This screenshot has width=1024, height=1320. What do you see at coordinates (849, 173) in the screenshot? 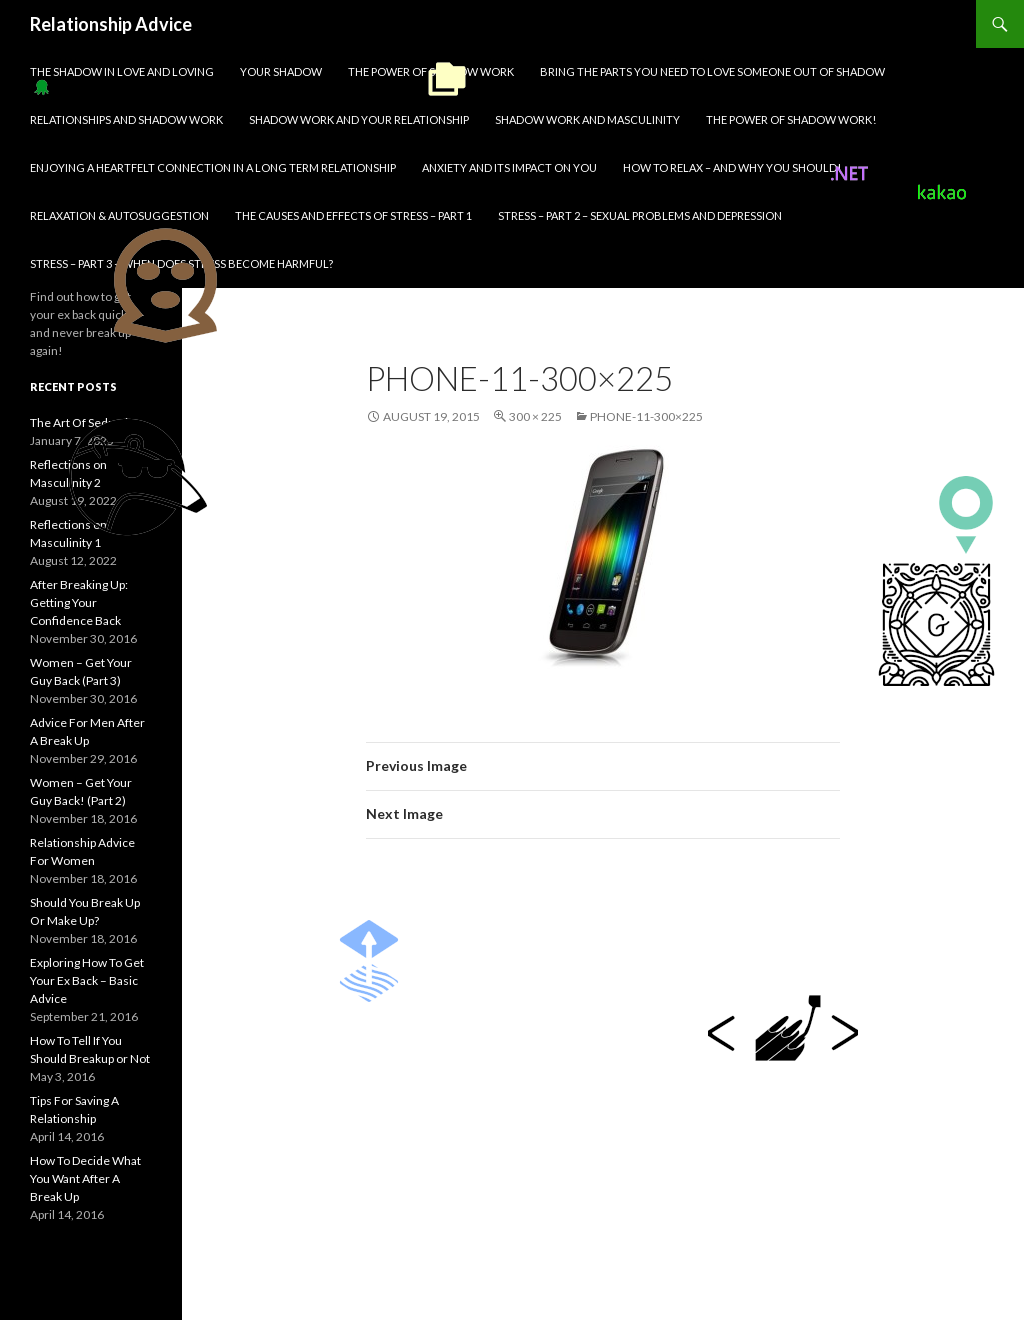
I see `indicates a .NET framework project or application` at bounding box center [849, 173].